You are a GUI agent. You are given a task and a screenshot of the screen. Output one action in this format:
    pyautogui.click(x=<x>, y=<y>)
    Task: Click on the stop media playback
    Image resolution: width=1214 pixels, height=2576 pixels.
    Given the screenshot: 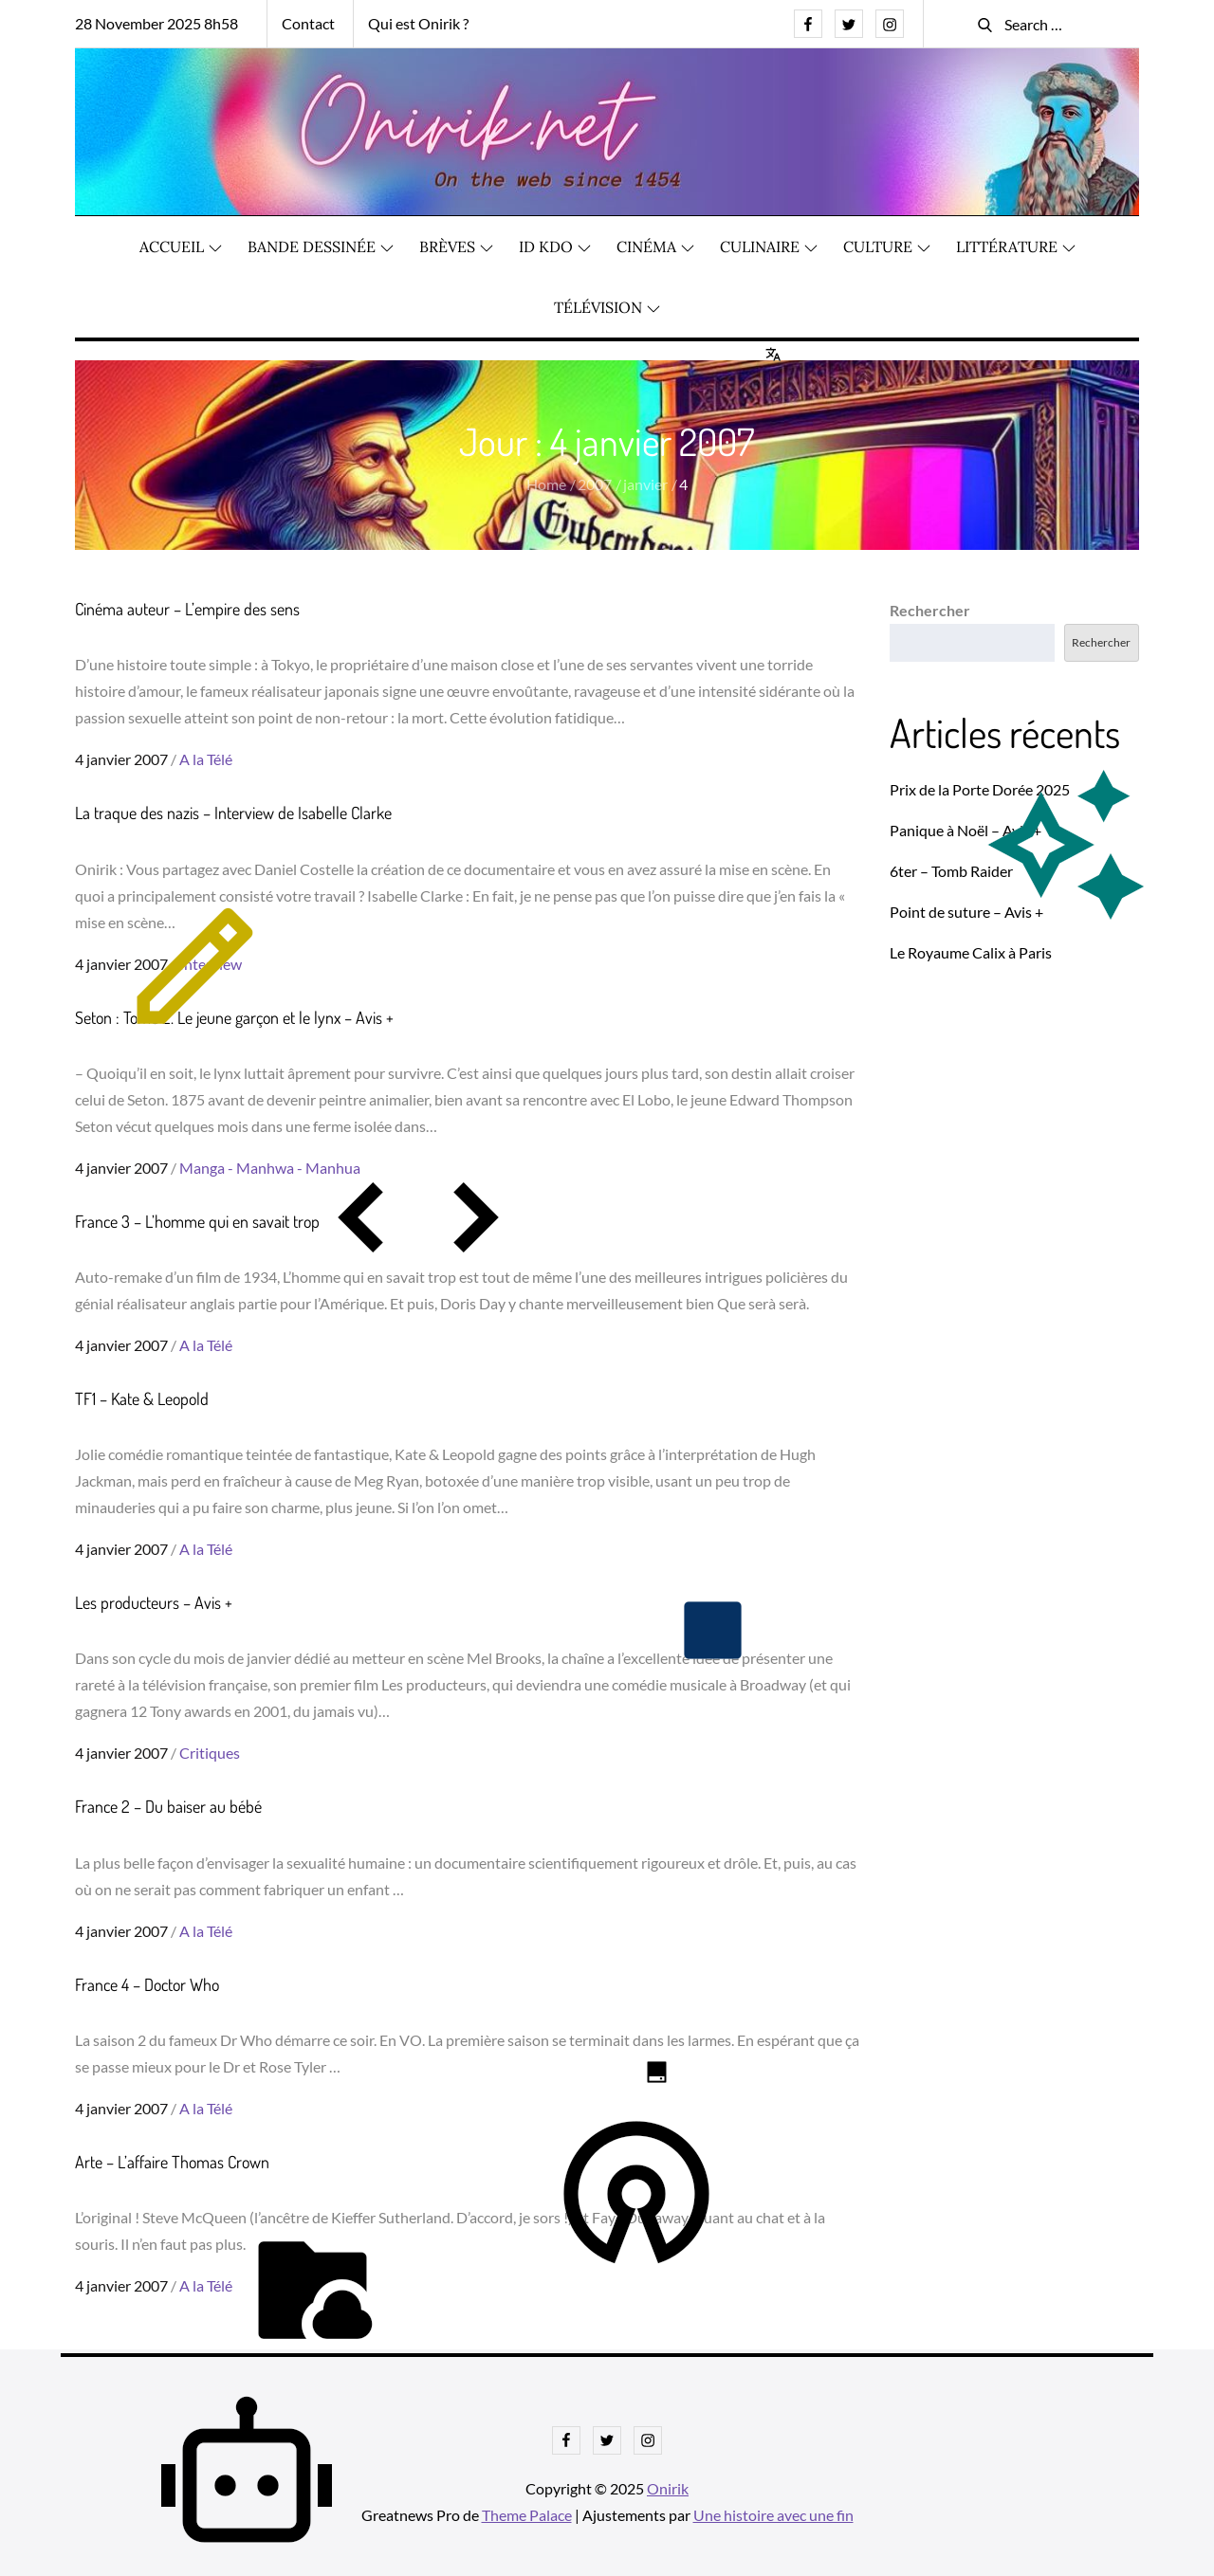 What is the action you would take?
    pyautogui.click(x=712, y=1630)
    